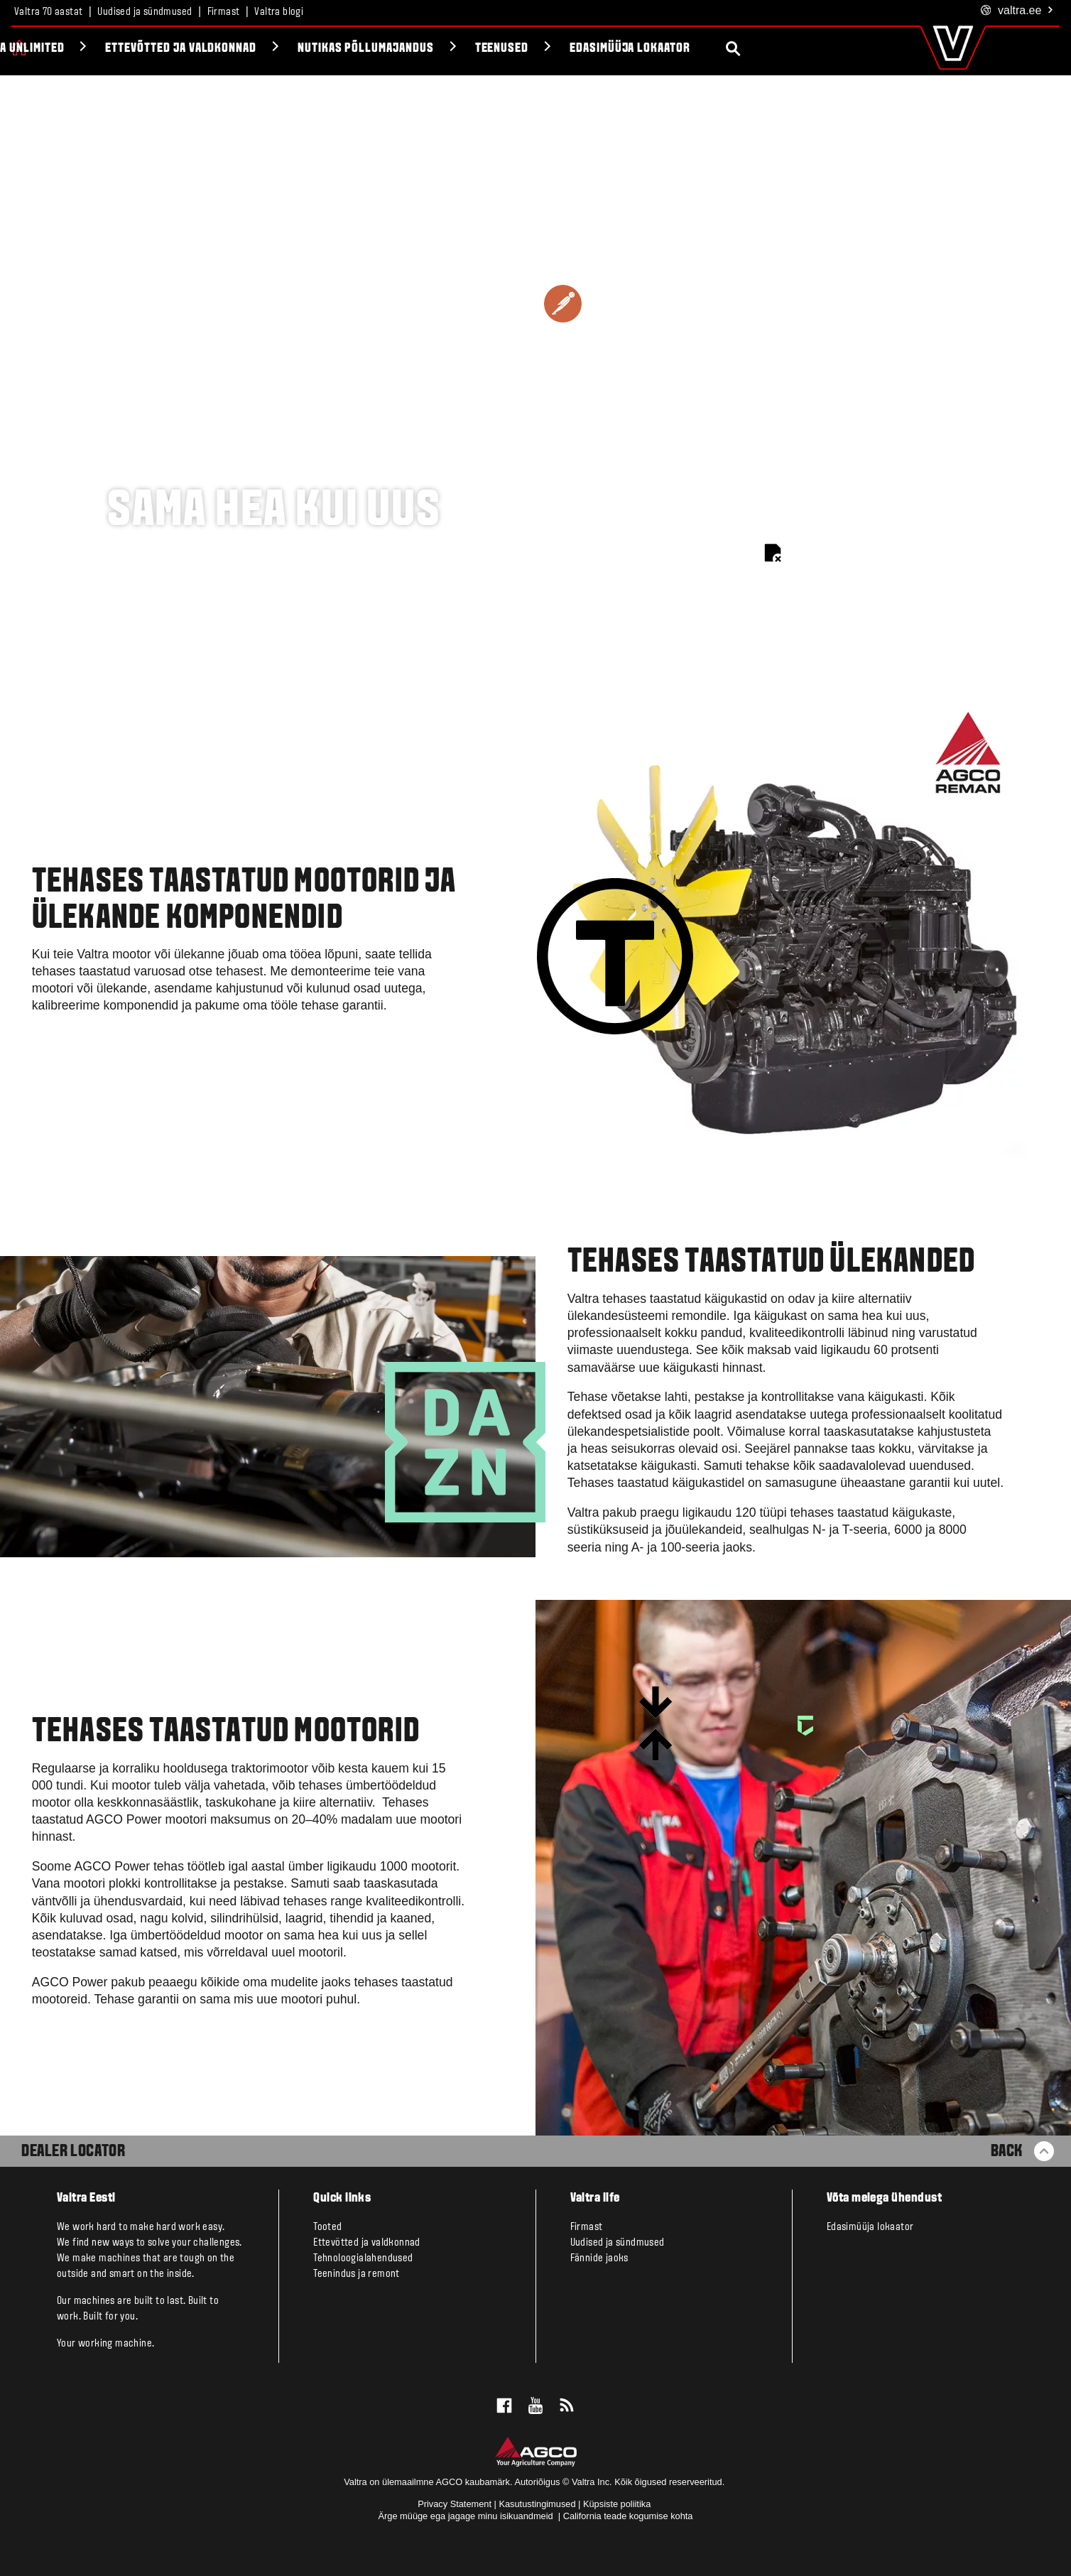 Image resolution: width=1071 pixels, height=2576 pixels. Describe the element at coordinates (562, 303) in the screenshot. I see `open postman API development tool` at that location.